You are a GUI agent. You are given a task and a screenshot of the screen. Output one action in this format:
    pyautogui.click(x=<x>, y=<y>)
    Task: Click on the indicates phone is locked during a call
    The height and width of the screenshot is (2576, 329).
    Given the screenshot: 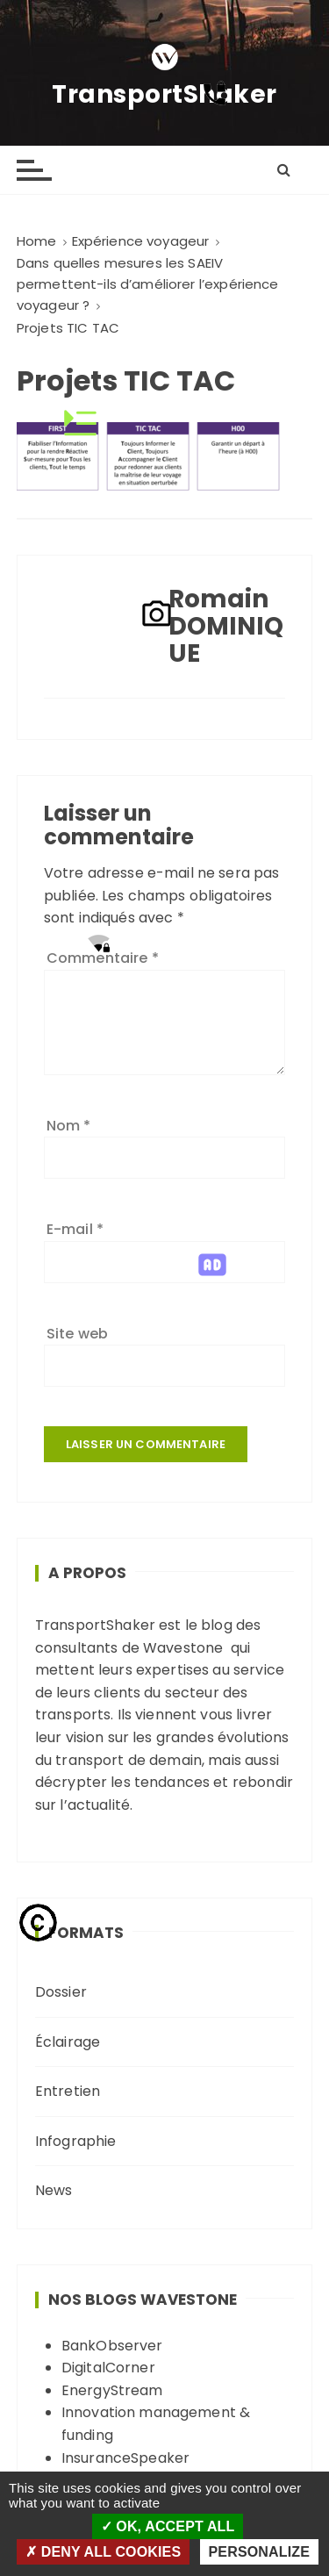 What is the action you would take?
    pyautogui.click(x=214, y=94)
    